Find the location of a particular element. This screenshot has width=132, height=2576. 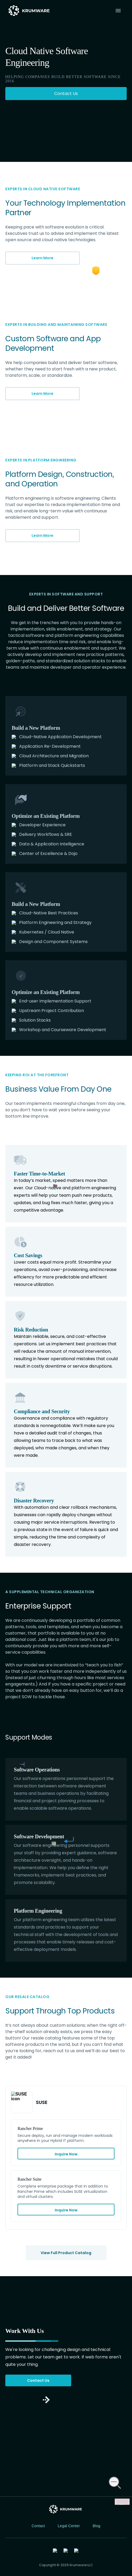

reply to an email message is located at coordinates (69, 1839).